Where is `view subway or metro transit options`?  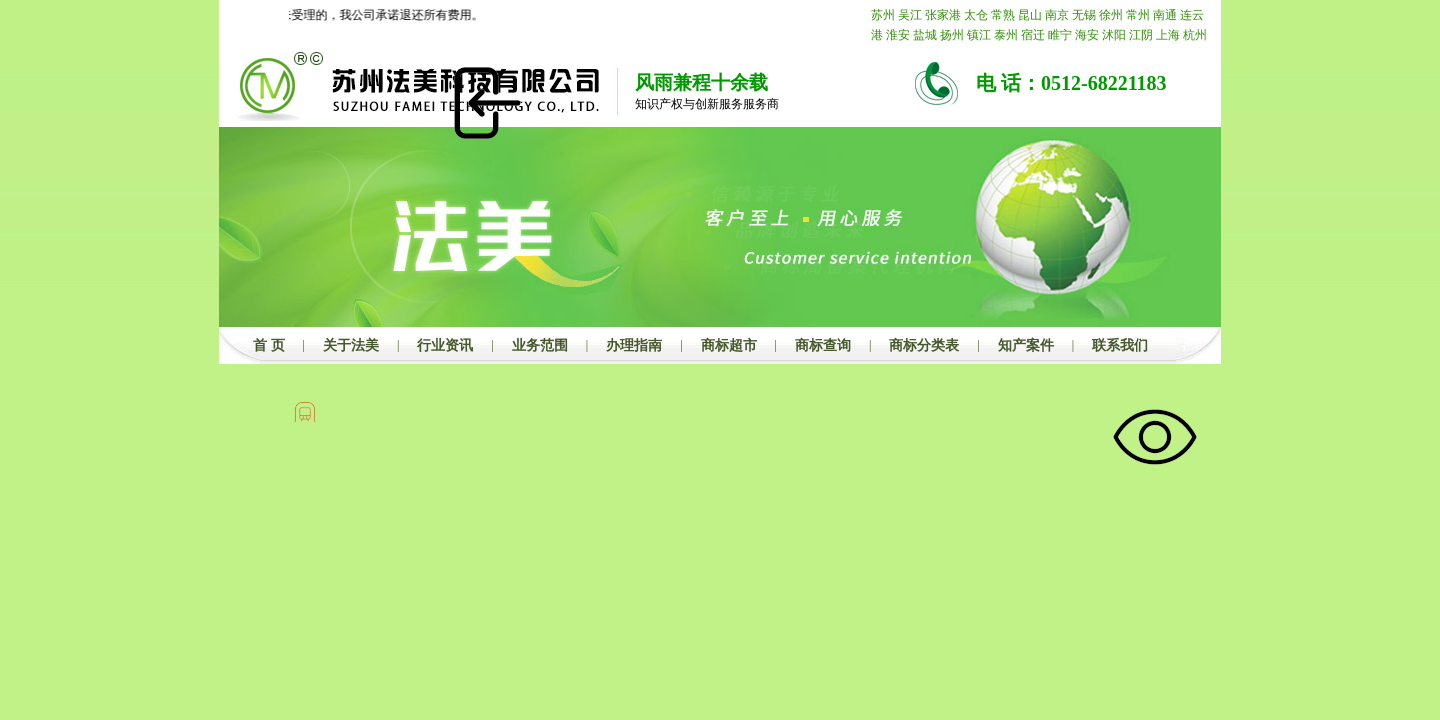 view subway or metro transit options is located at coordinates (305, 413).